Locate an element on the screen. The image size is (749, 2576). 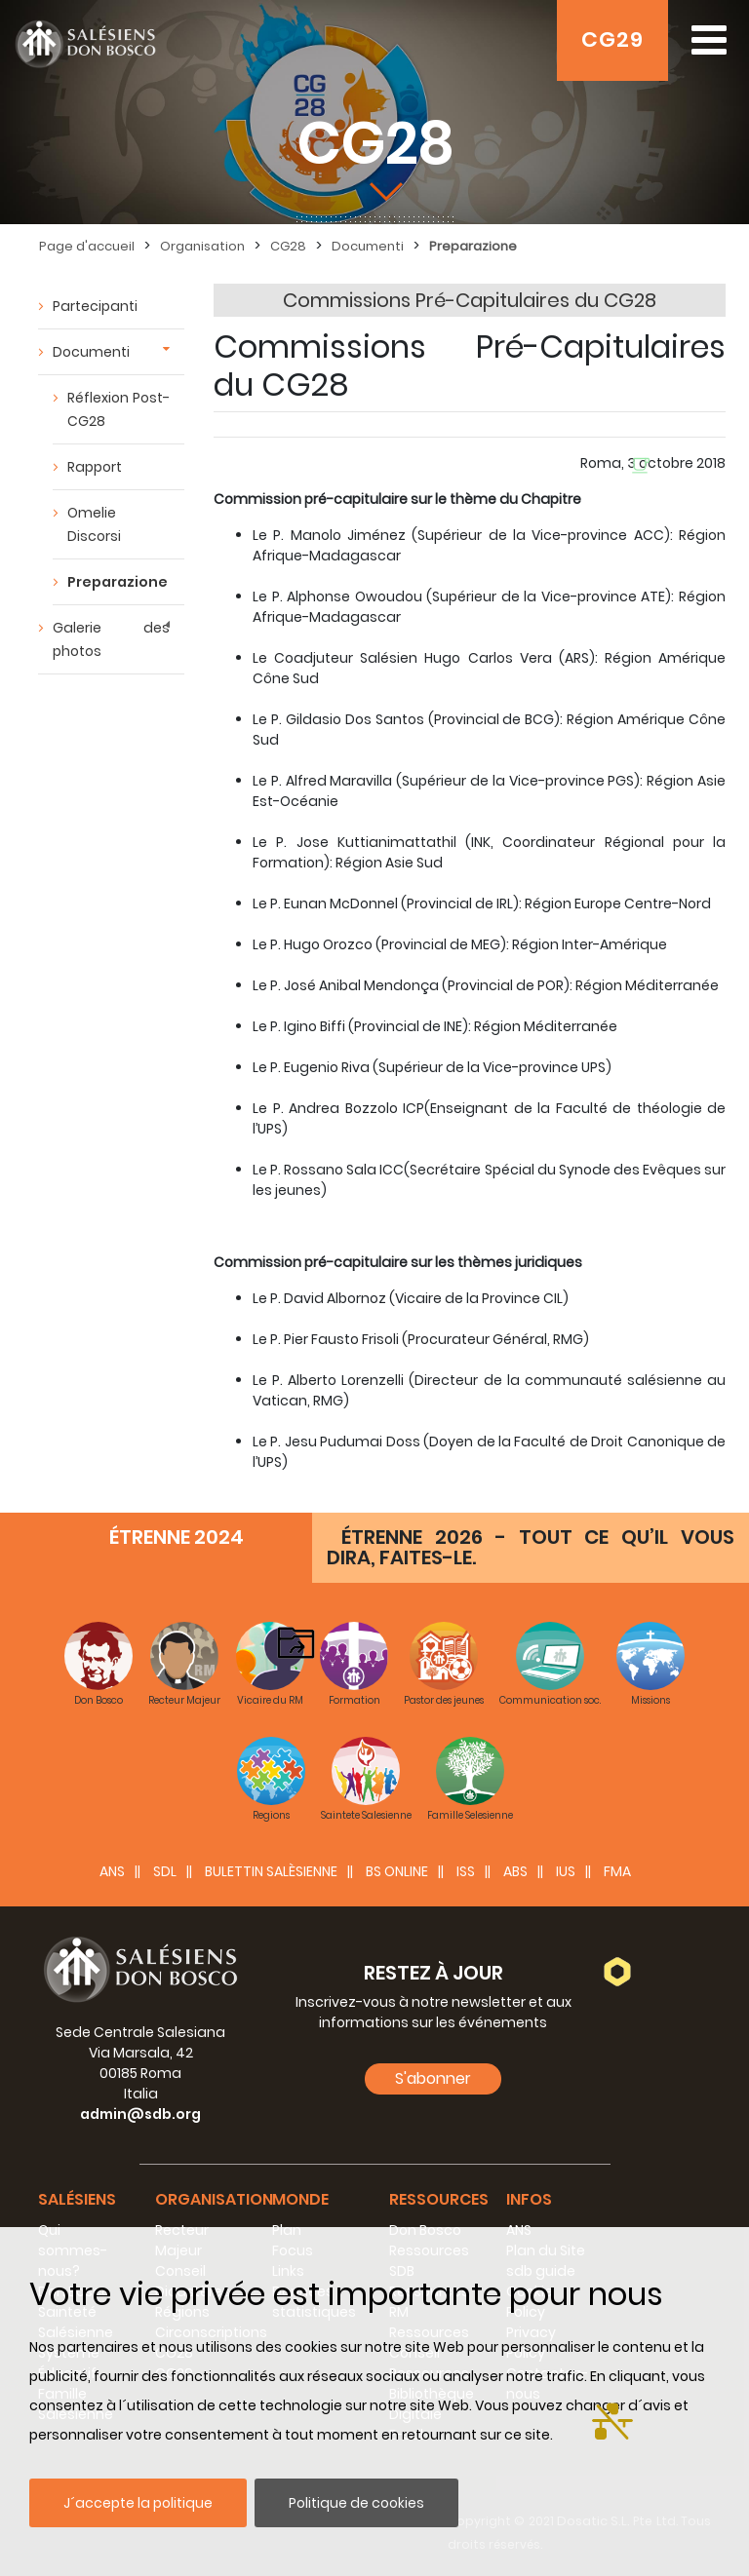
indicates network connection unavailable is located at coordinates (612, 2422).